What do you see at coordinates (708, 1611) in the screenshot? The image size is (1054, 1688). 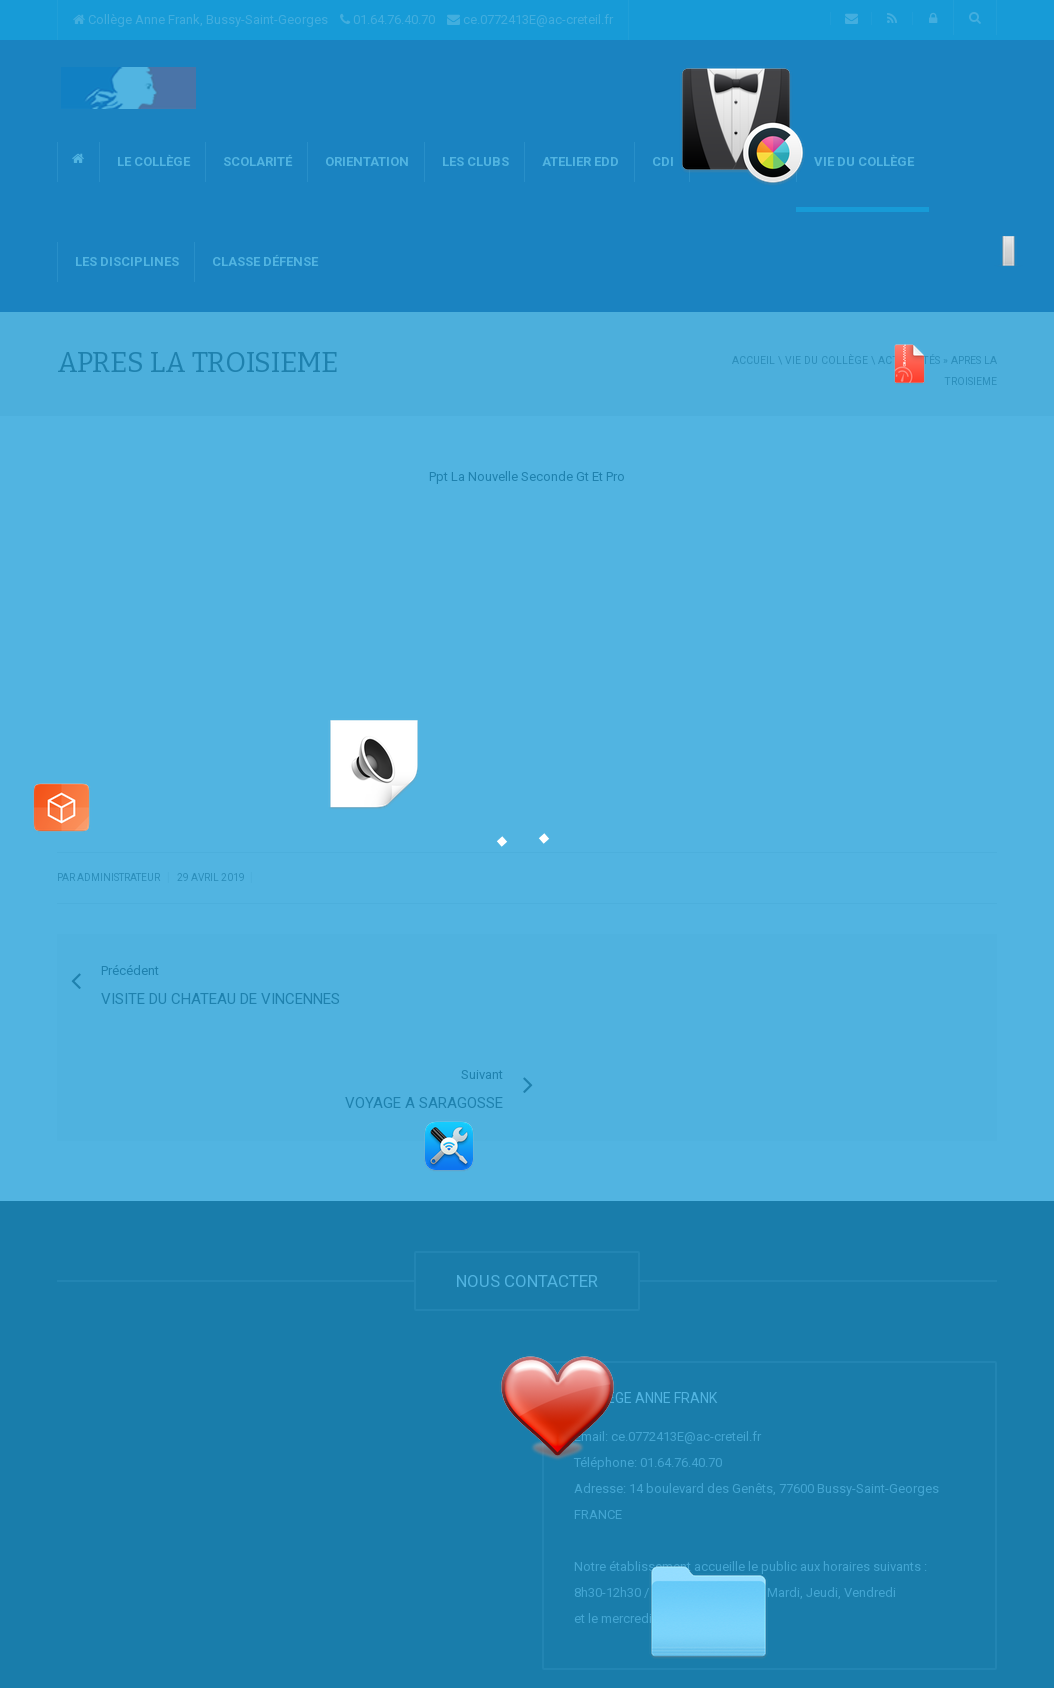 I see `open folder to view contents` at bounding box center [708, 1611].